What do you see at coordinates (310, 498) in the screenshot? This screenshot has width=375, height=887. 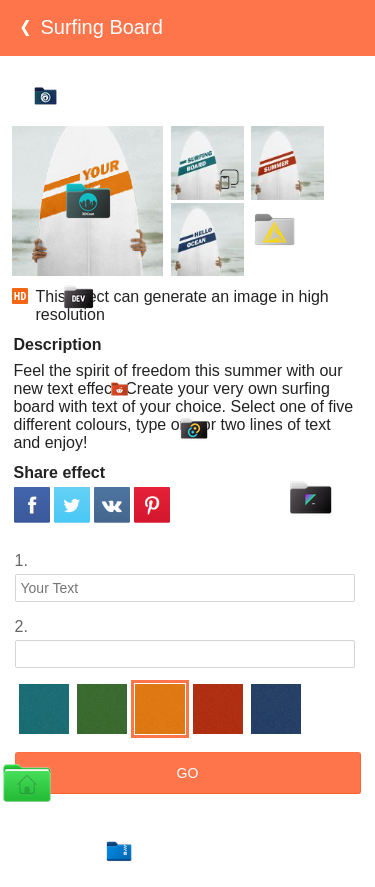 I see `open jetbrains academy project folder` at bounding box center [310, 498].